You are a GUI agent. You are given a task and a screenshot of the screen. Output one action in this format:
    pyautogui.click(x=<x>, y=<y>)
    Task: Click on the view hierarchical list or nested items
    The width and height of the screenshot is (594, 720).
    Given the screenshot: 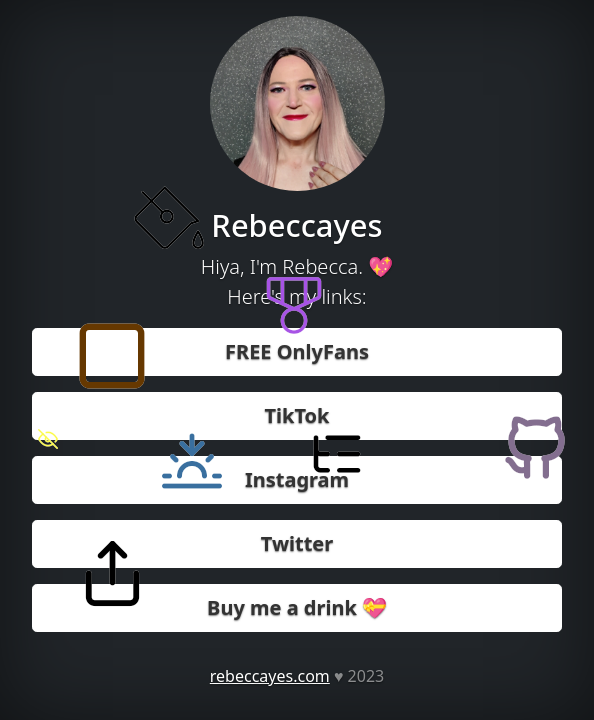 What is the action you would take?
    pyautogui.click(x=337, y=454)
    